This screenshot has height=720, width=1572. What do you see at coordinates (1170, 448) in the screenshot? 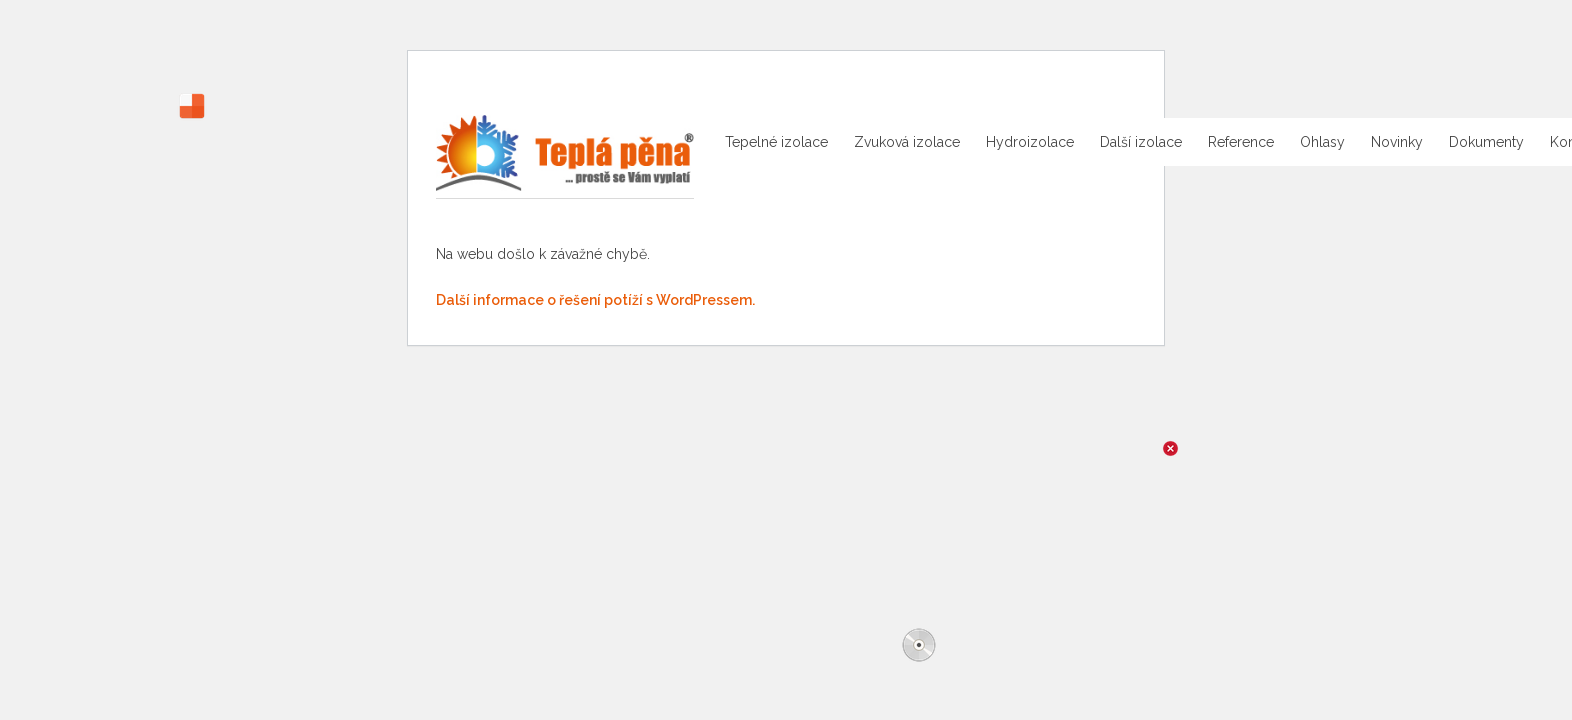
I see `close or exit the application` at bounding box center [1170, 448].